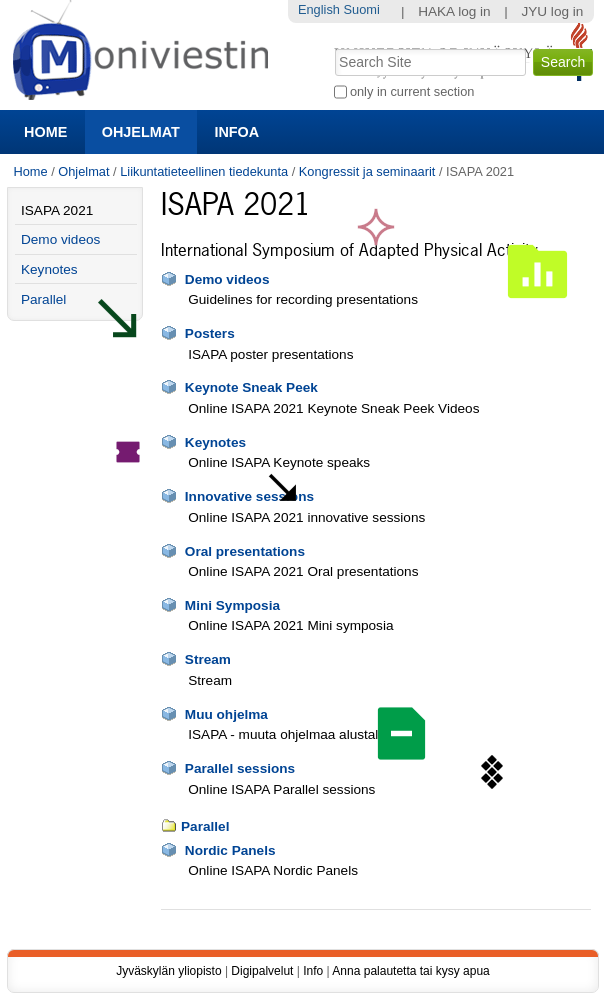 This screenshot has height=1005, width=604. Describe the element at coordinates (128, 452) in the screenshot. I see `view your tickets or passes` at that location.